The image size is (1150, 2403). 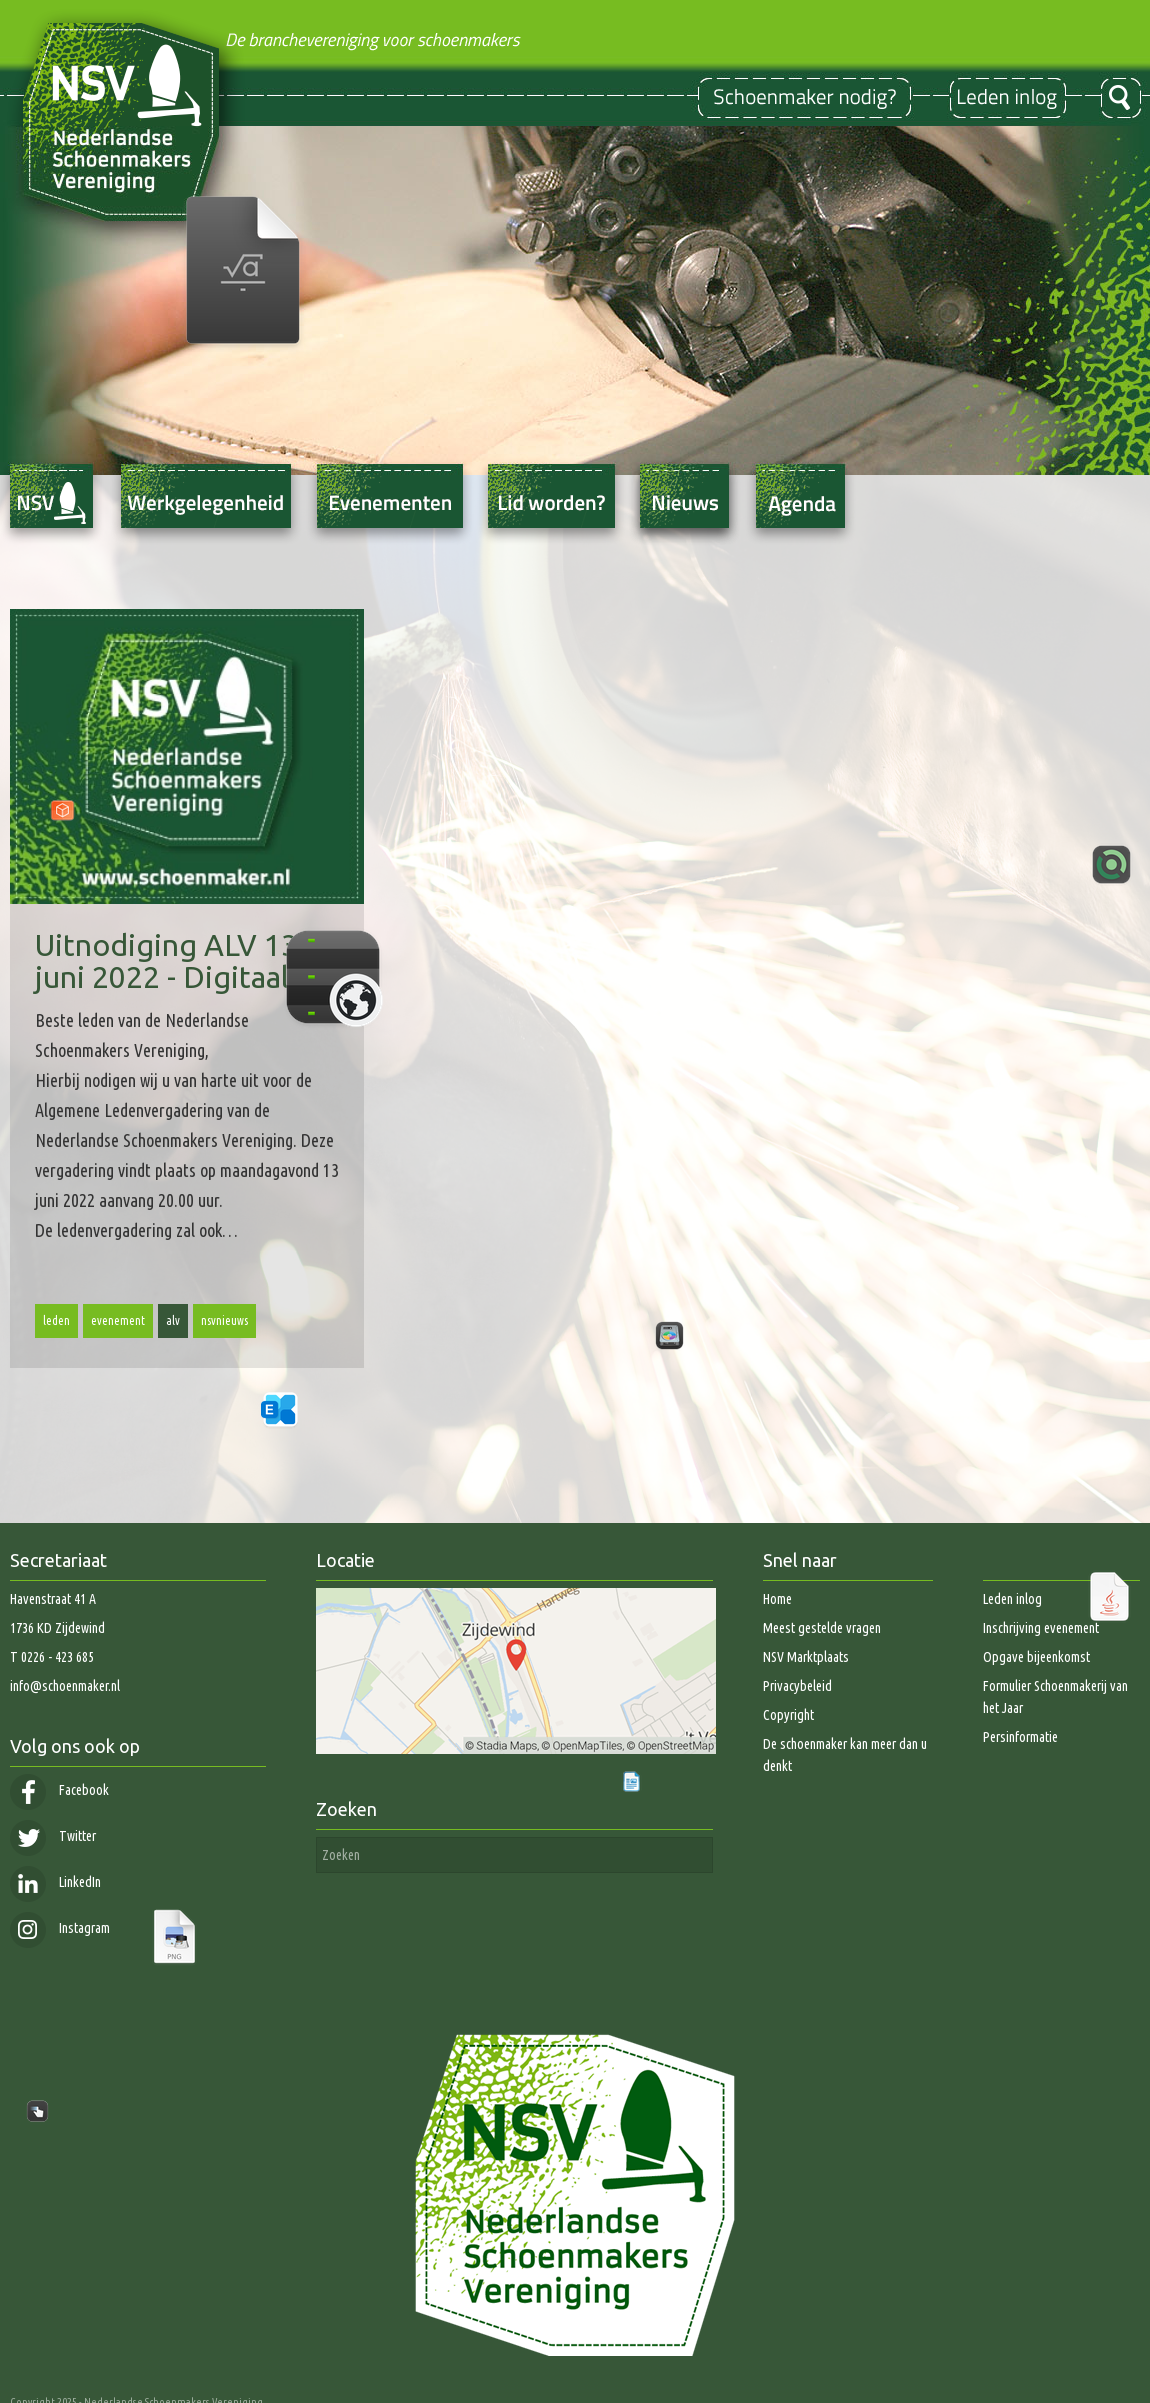 I want to click on open trackpad or touch gesture settings, so click(x=37, y=2111).